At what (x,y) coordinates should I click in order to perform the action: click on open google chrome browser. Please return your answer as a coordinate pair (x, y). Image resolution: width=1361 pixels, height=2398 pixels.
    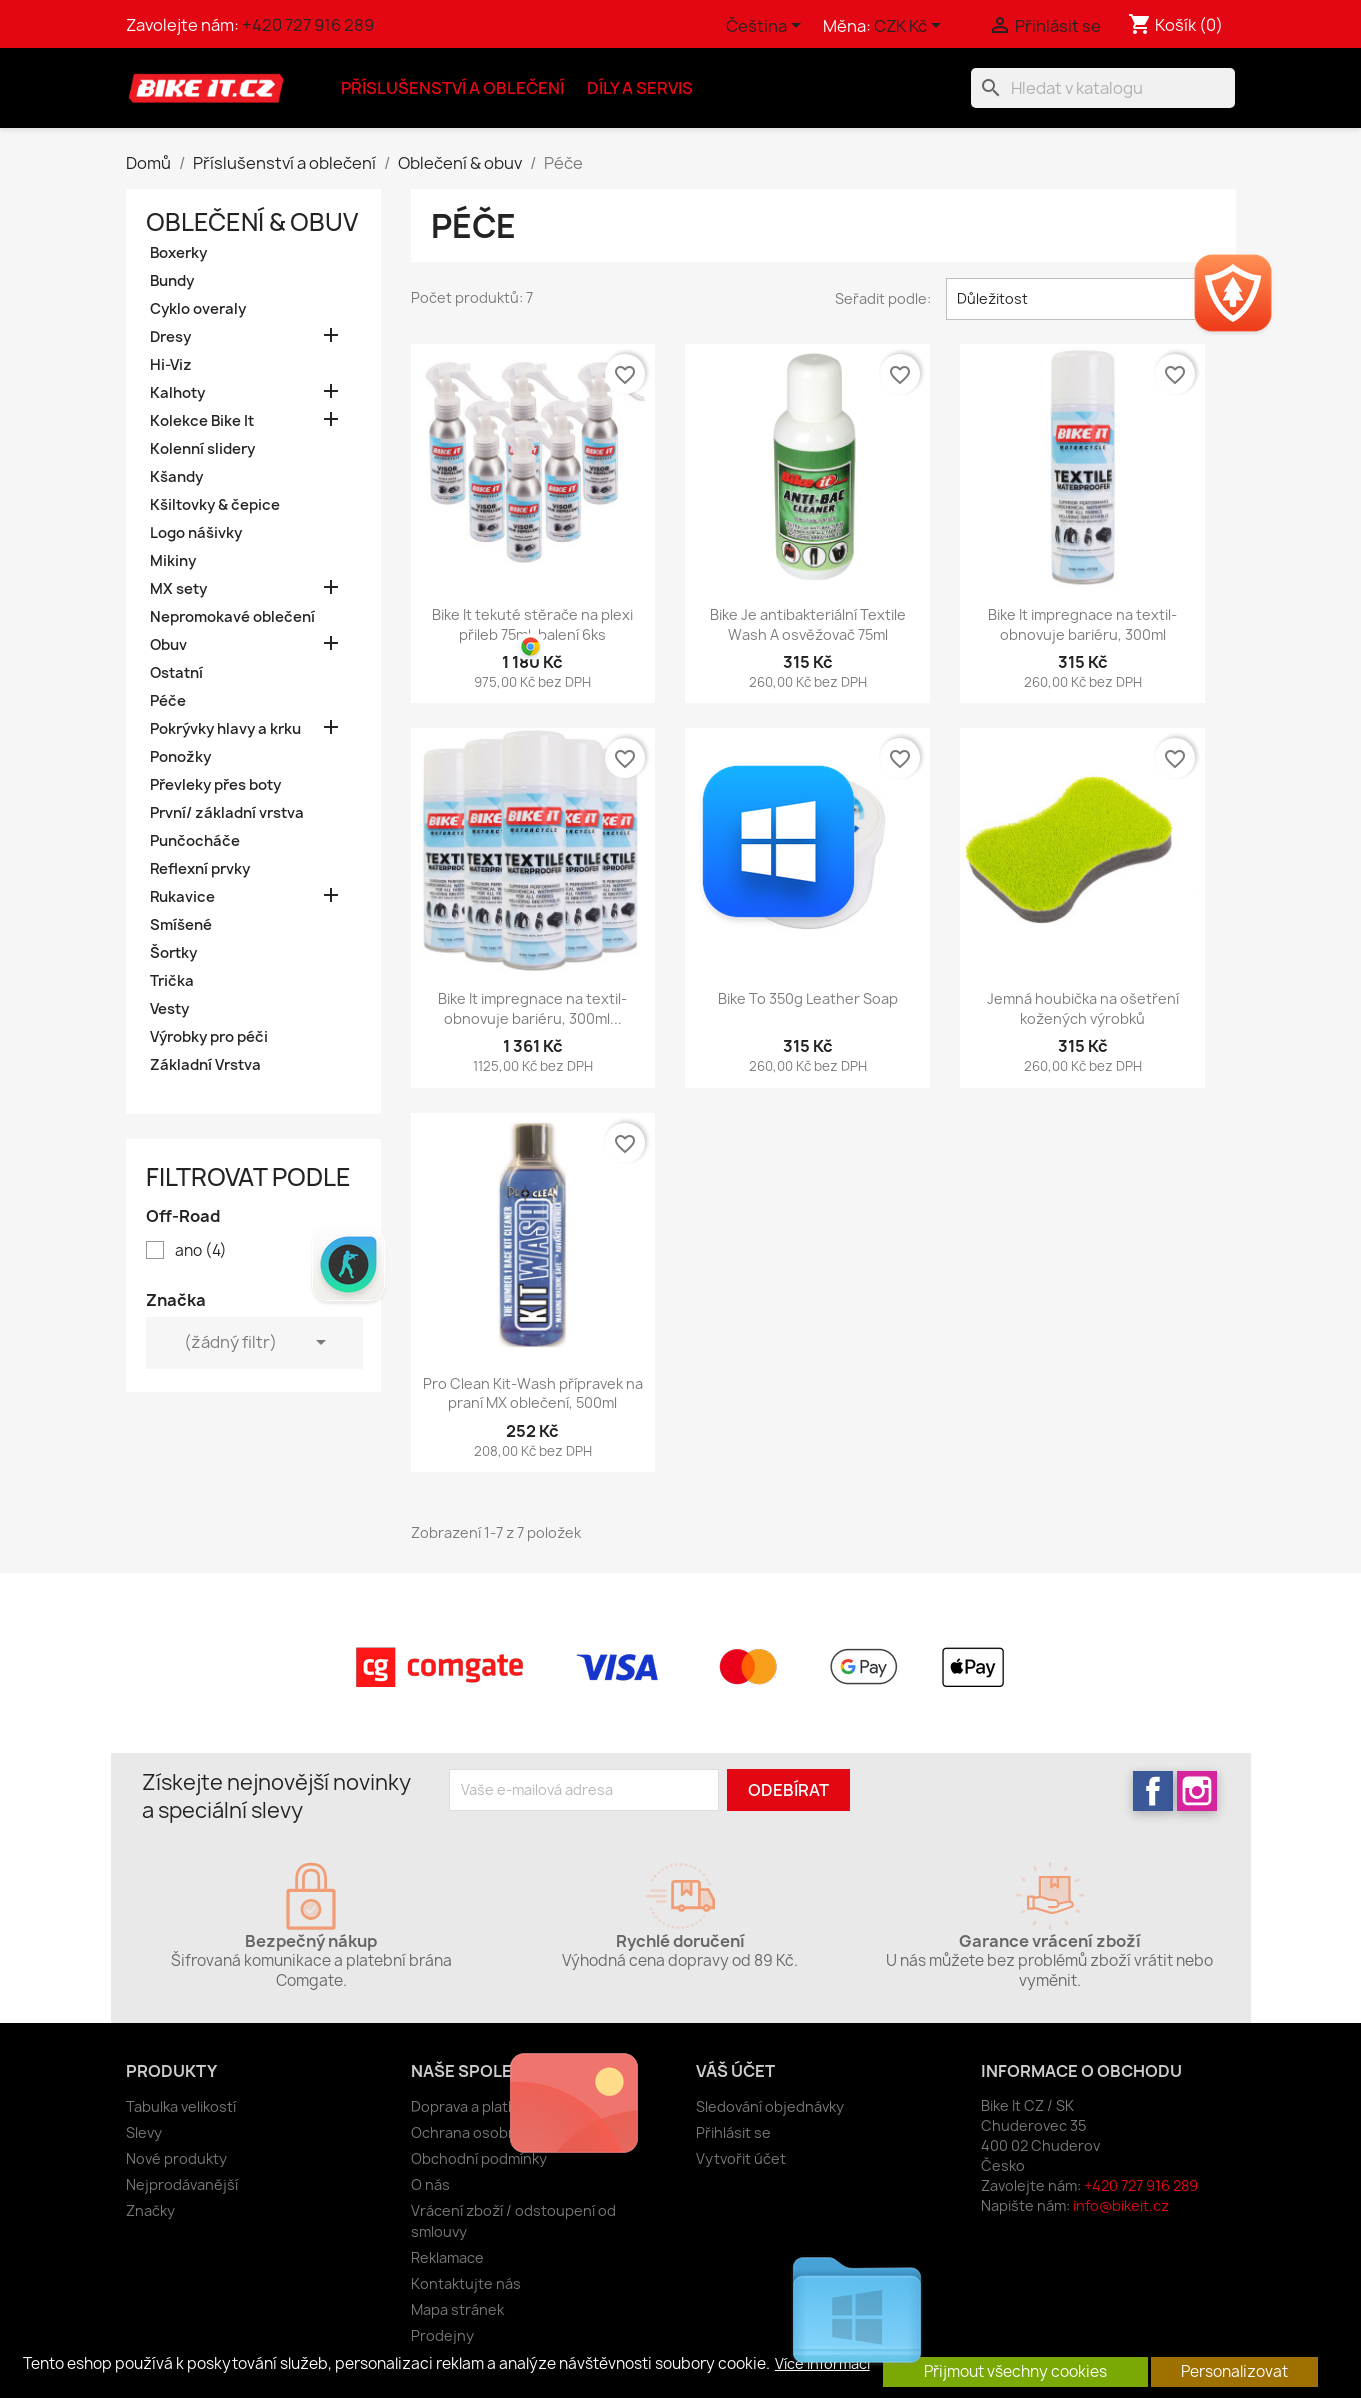
    Looking at the image, I should click on (530, 646).